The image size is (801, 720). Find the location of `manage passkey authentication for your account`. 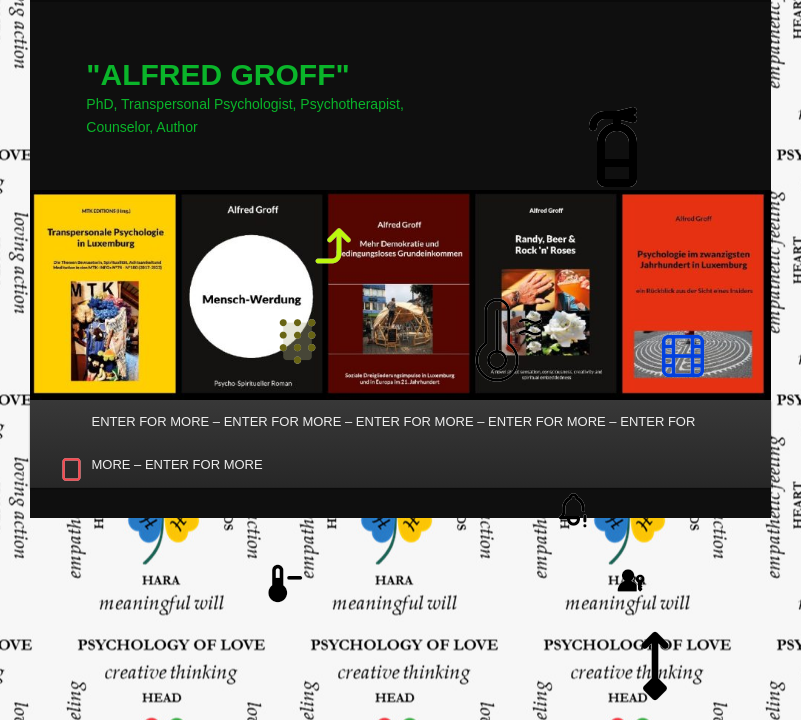

manage passkey authentication for your account is located at coordinates (631, 581).